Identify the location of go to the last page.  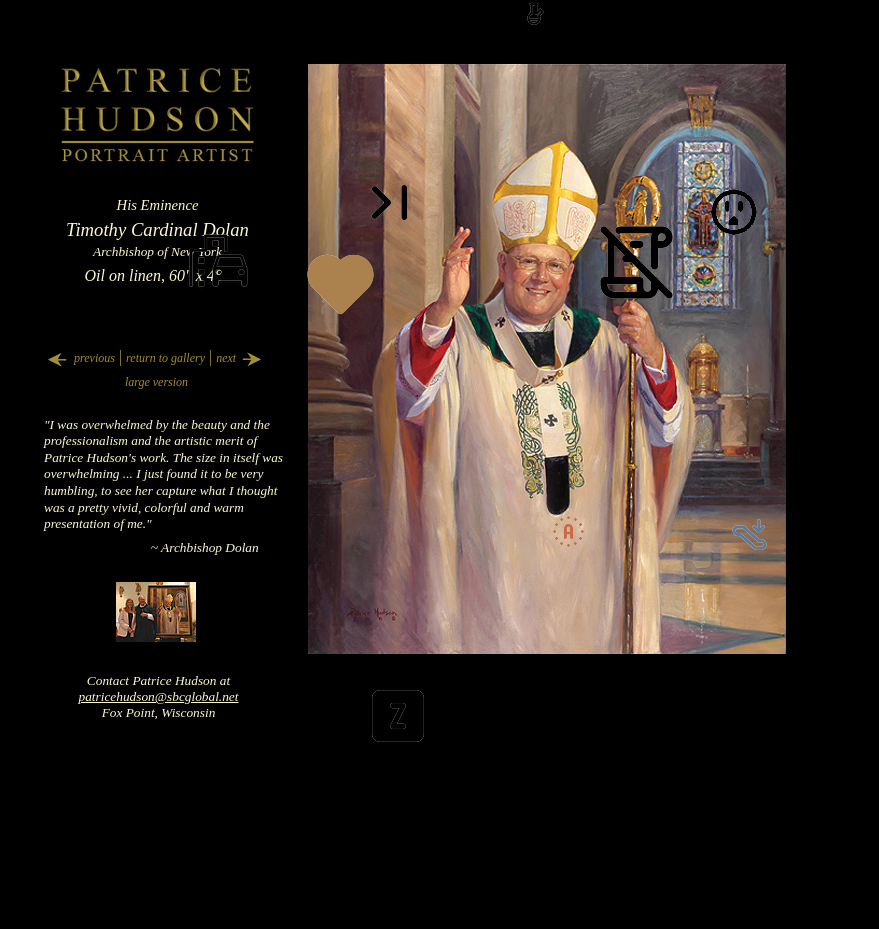
(389, 202).